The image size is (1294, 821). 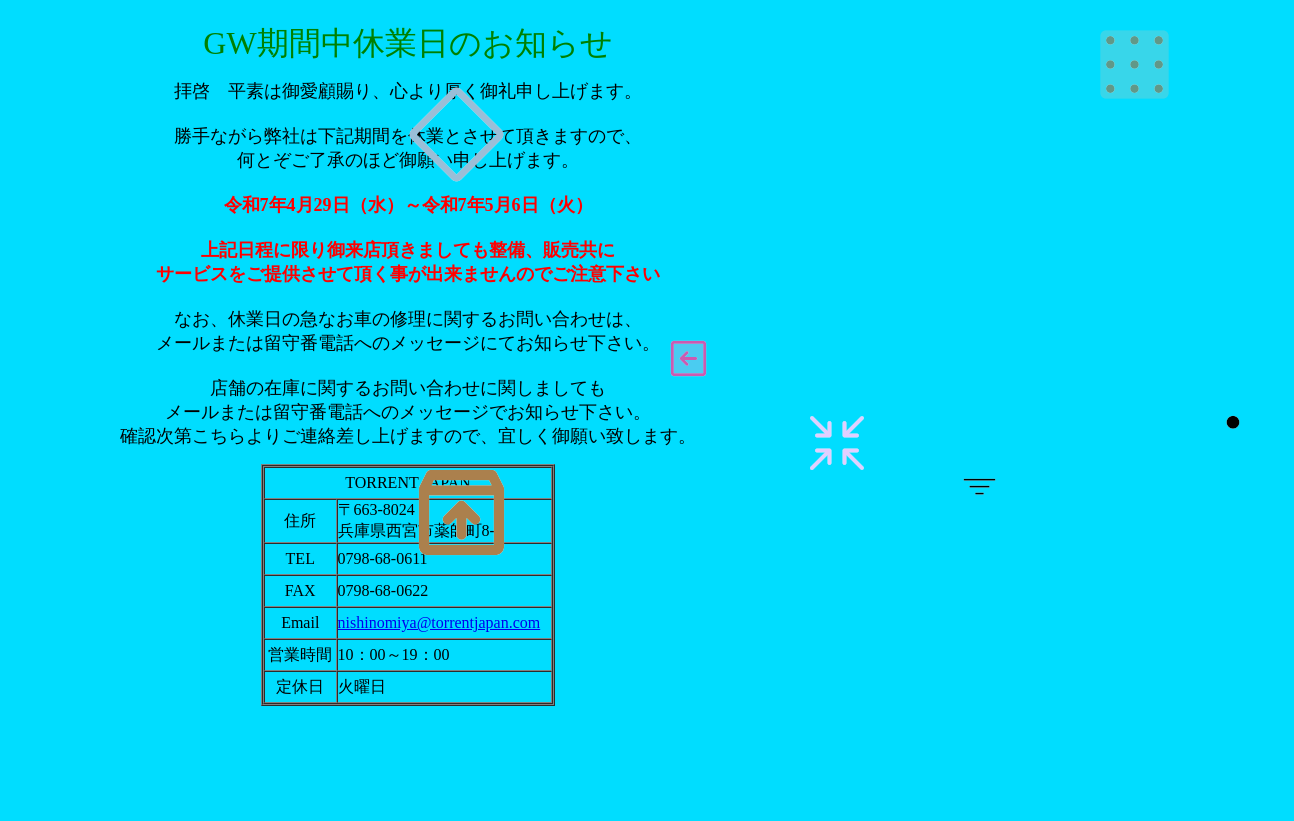 I want to click on indicates no wifi signal available, so click(x=1233, y=392).